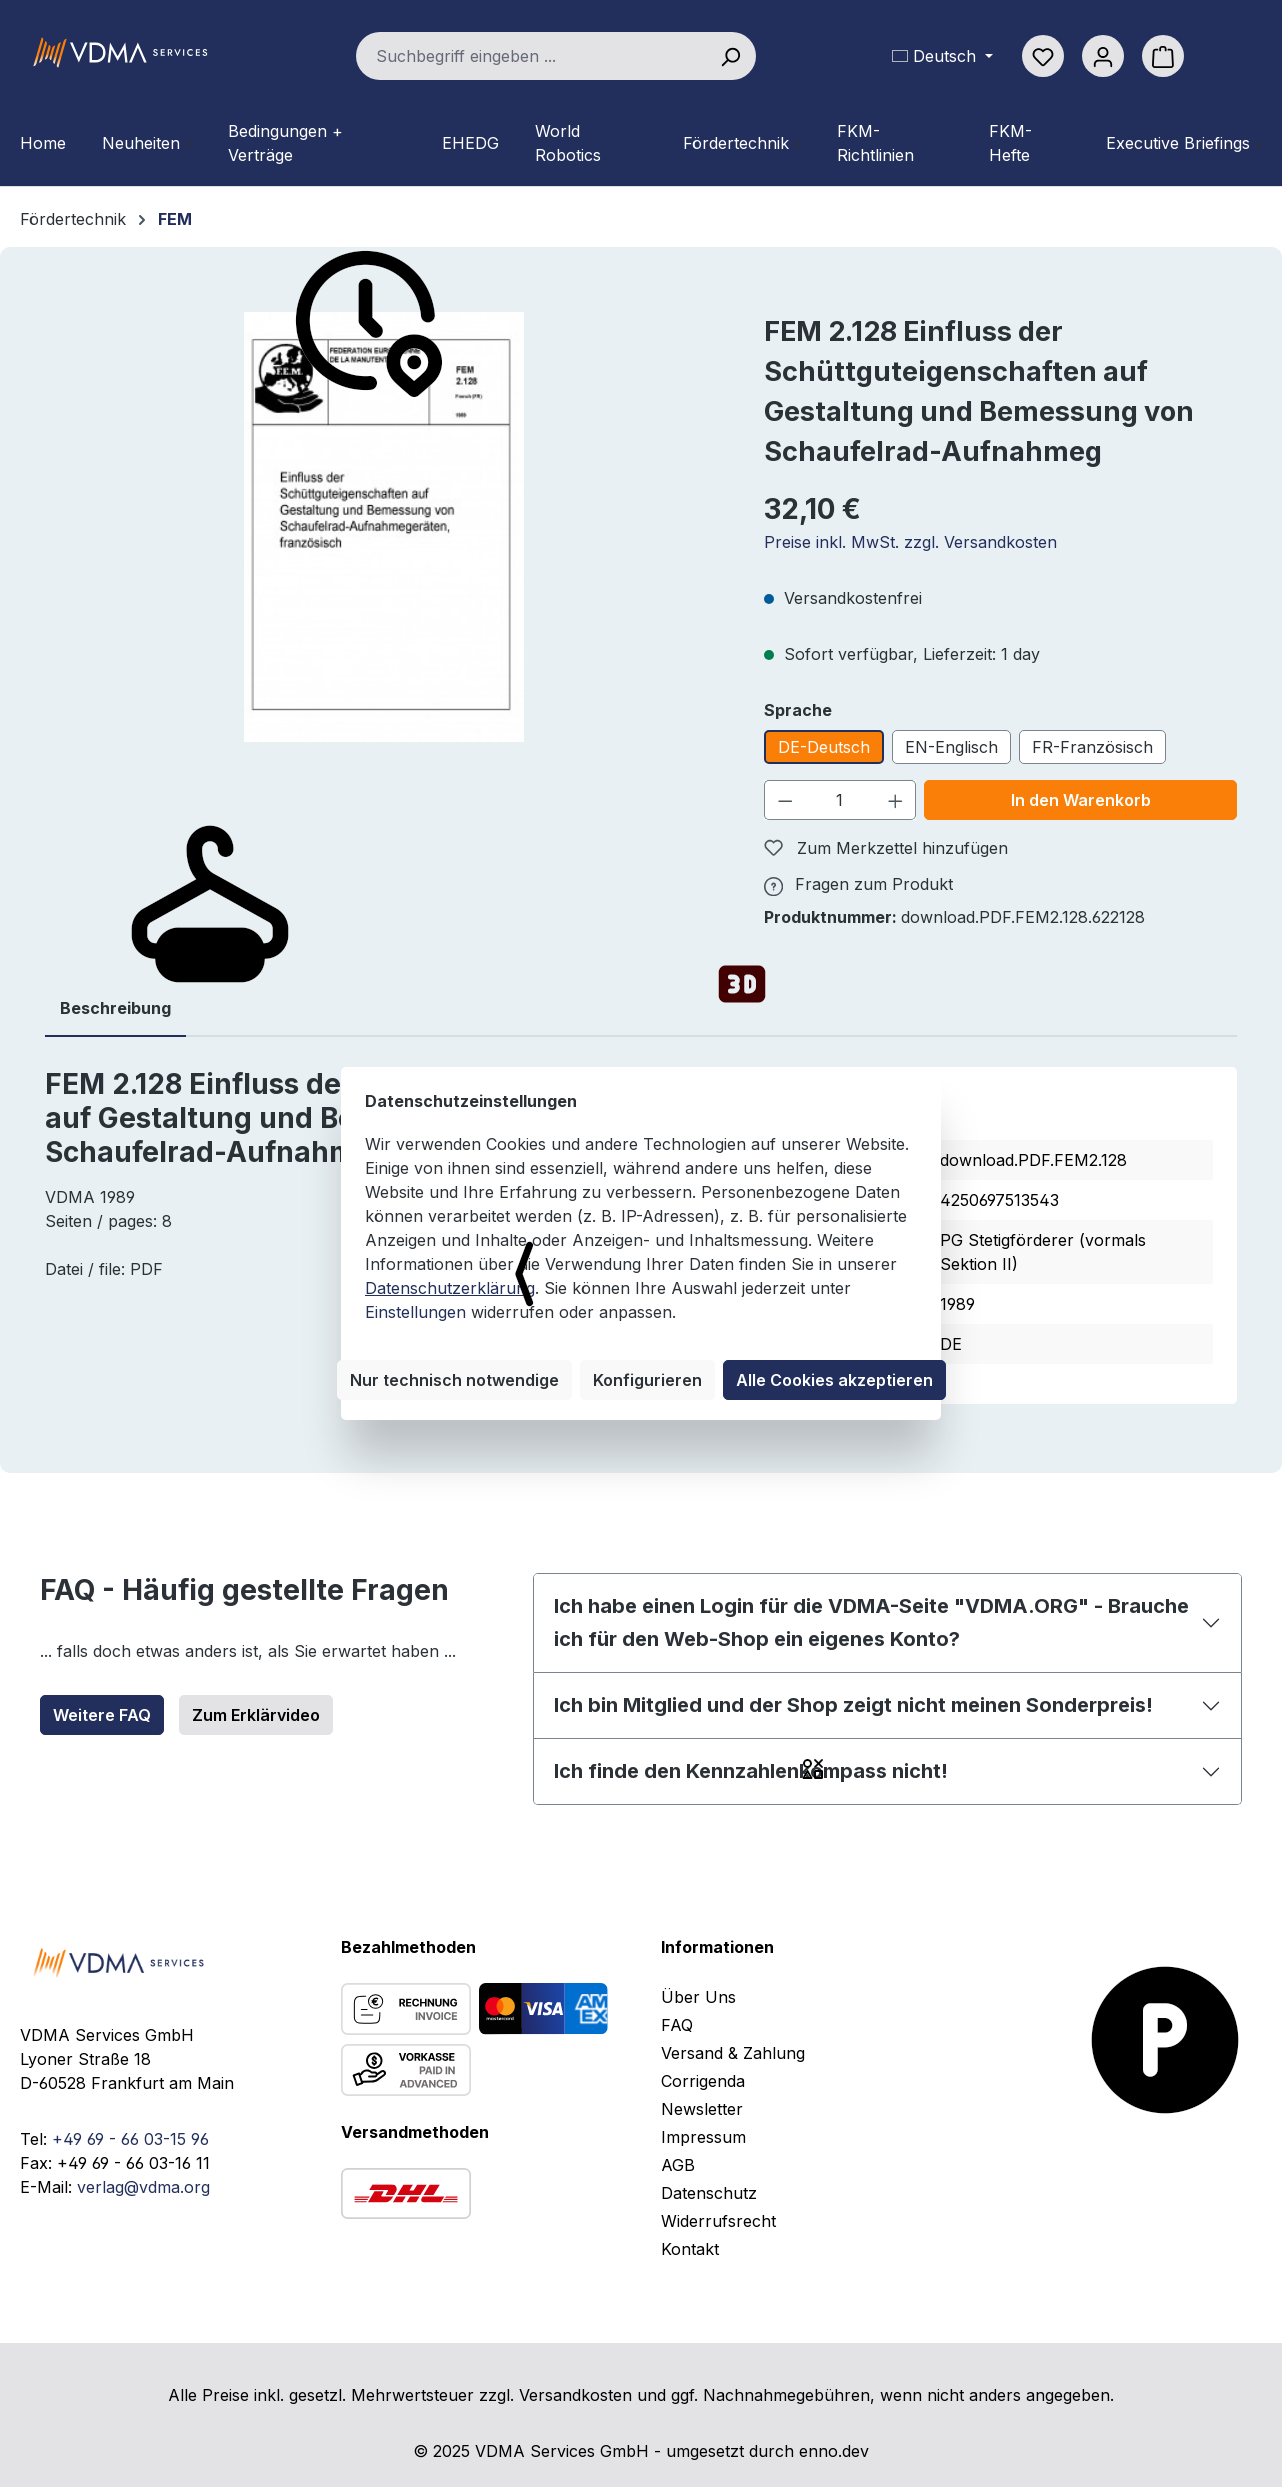  Describe the element at coordinates (1165, 2040) in the screenshot. I see `indicates parking available or parking location` at that location.